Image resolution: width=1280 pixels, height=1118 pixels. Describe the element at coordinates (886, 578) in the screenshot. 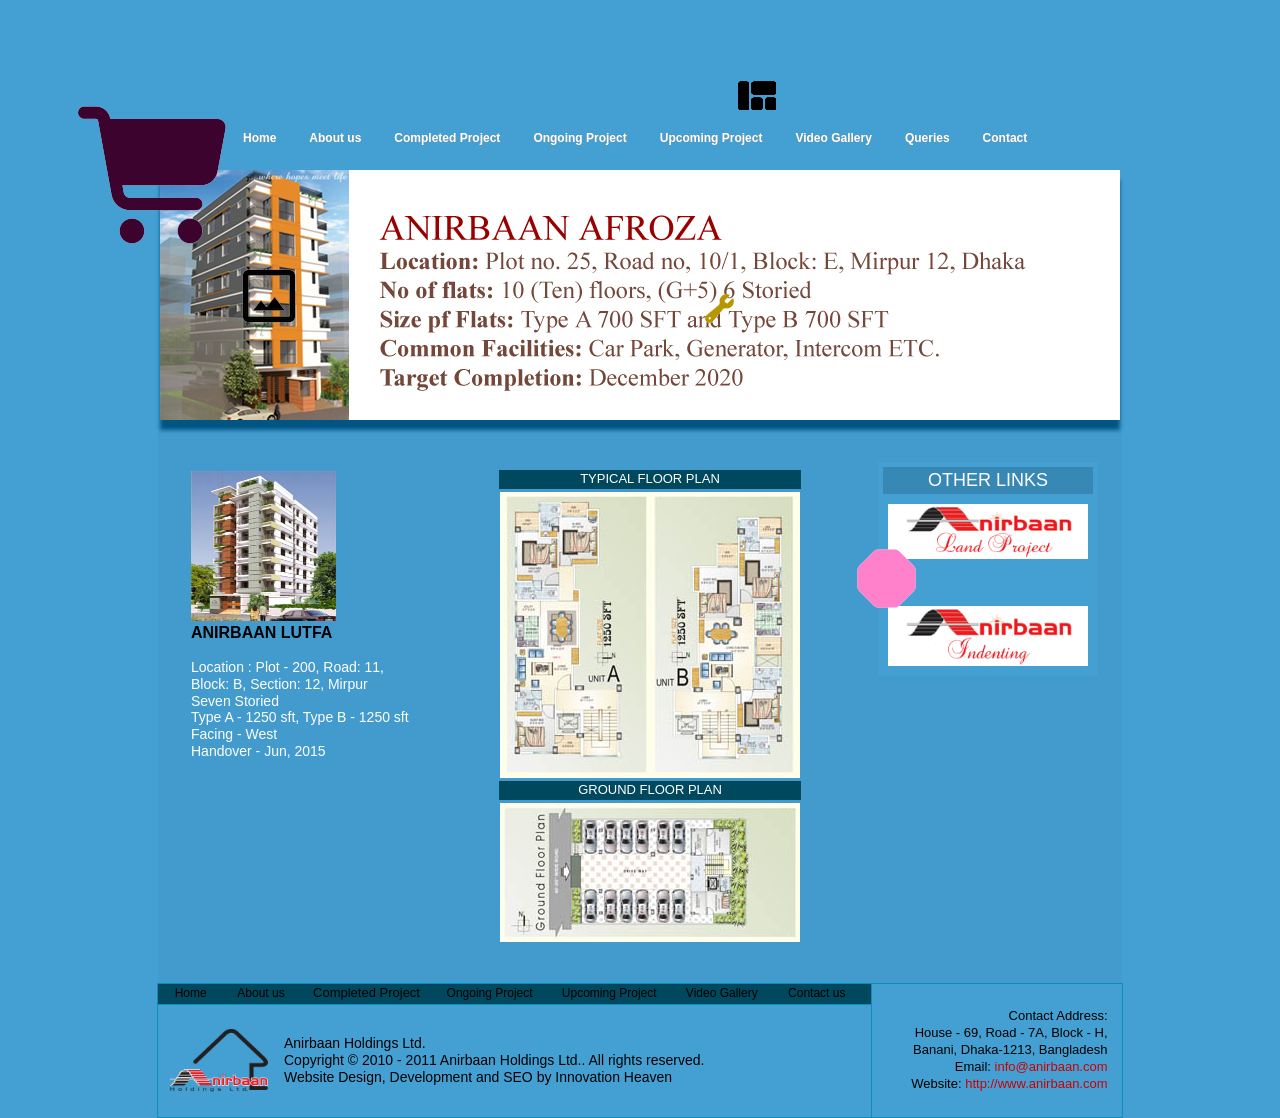

I see `stop or halt action indicator` at that location.